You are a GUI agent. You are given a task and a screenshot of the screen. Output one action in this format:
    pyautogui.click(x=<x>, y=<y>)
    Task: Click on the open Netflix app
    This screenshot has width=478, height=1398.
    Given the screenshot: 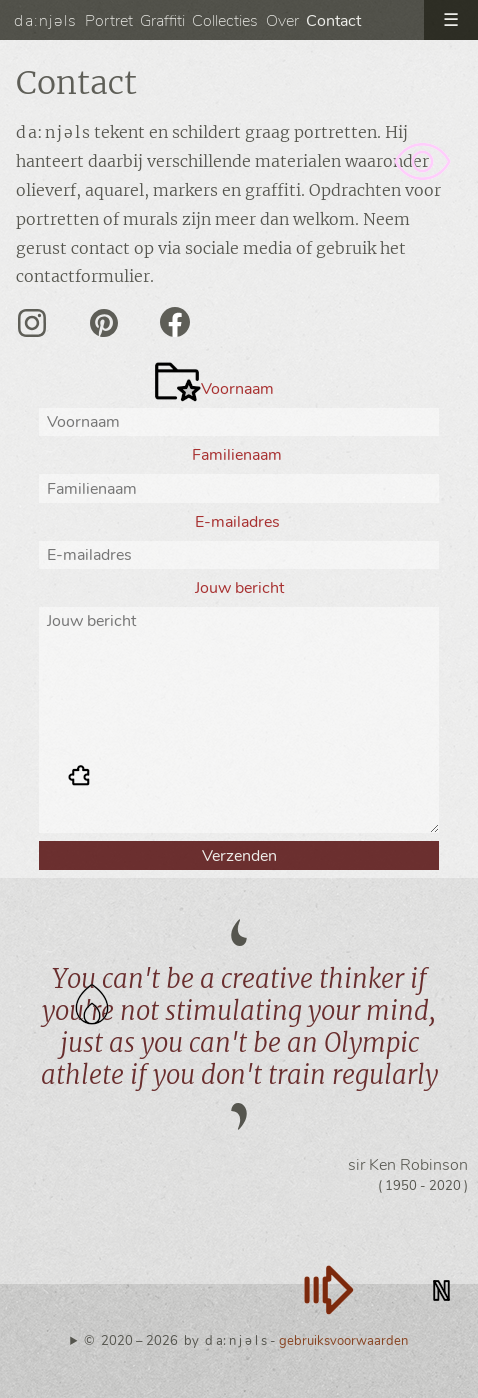 What is the action you would take?
    pyautogui.click(x=441, y=1290)
    